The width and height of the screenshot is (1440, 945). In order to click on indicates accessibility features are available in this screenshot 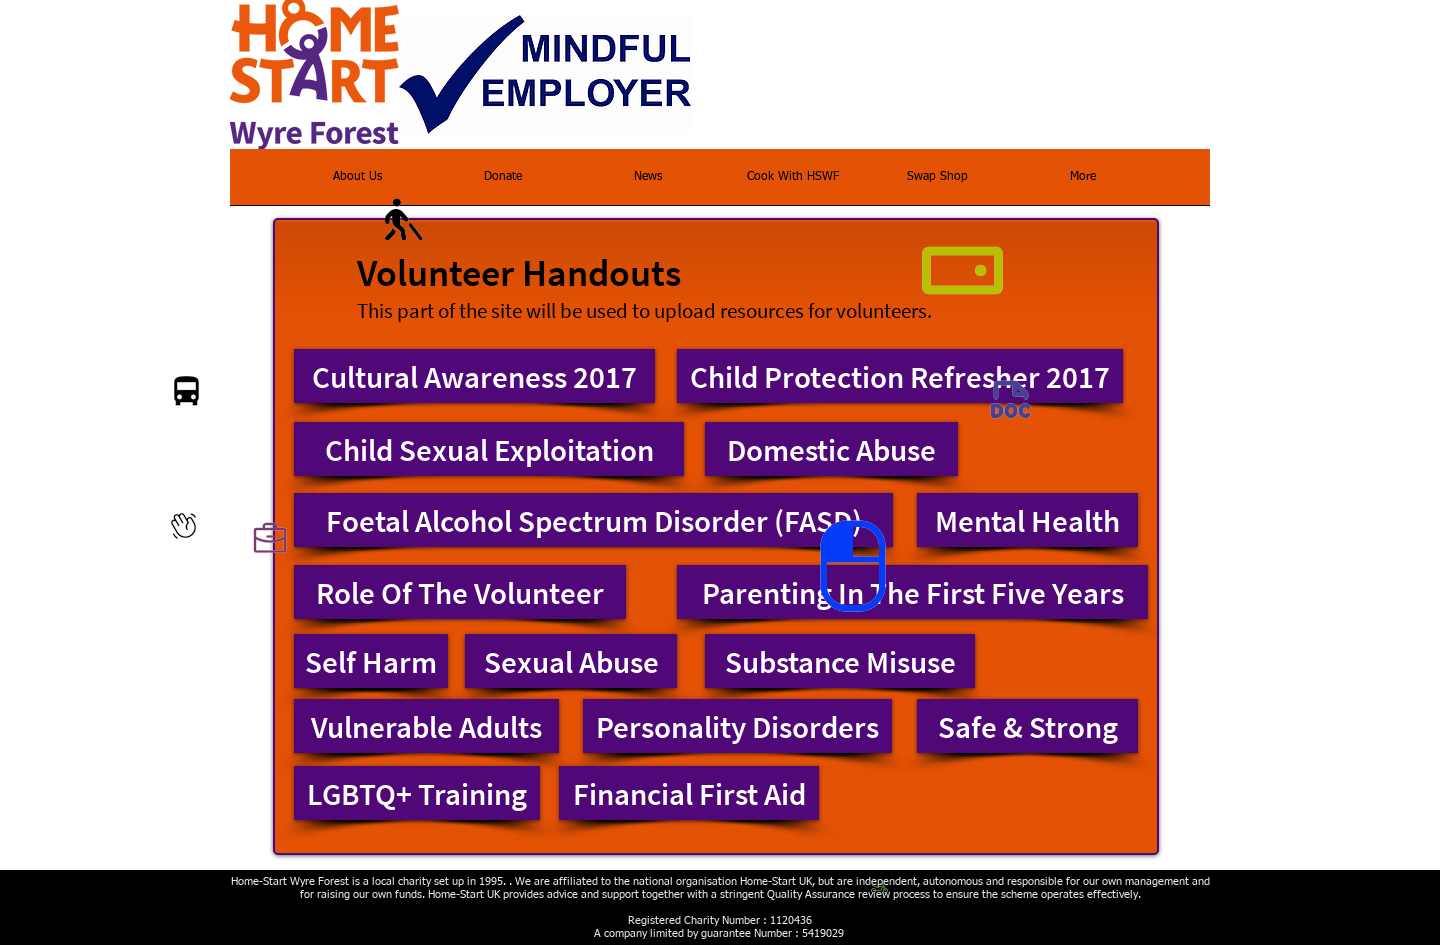, I will do `click(401, 219)`.